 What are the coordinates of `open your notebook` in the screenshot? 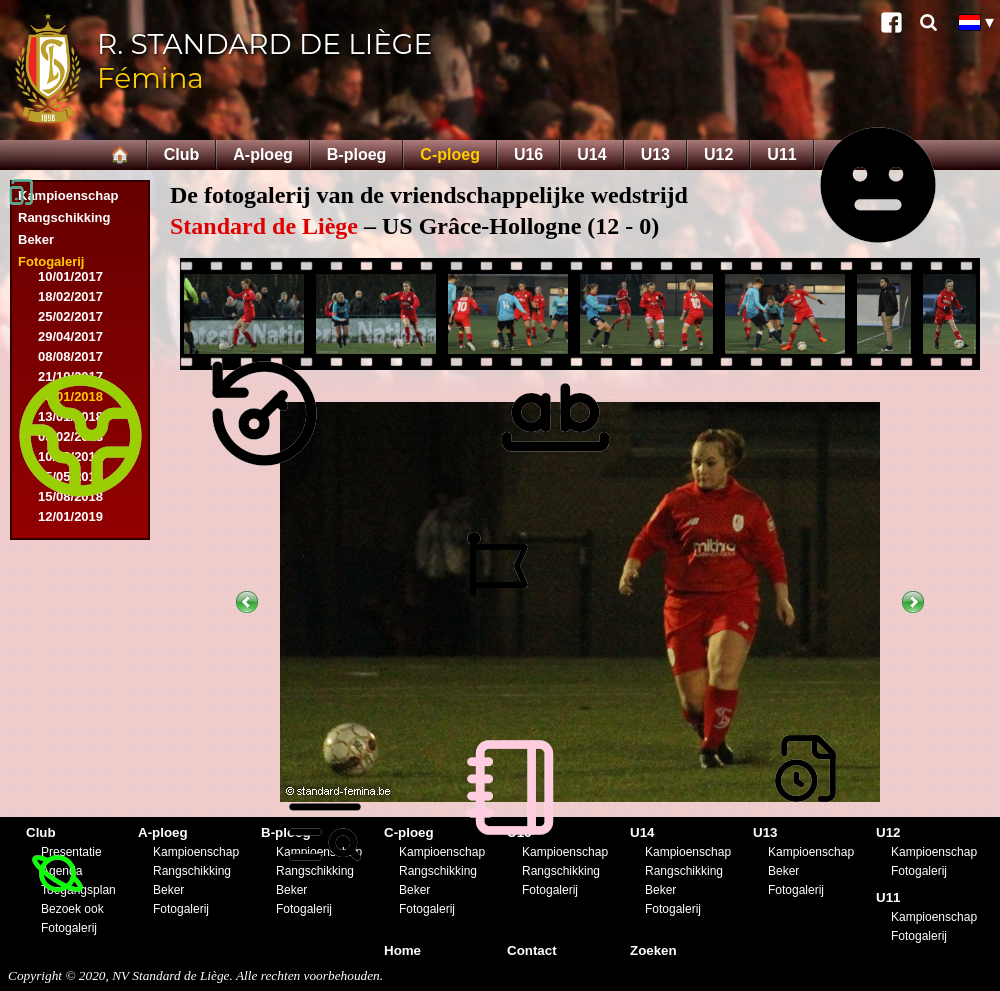 It's located at (514, 787).